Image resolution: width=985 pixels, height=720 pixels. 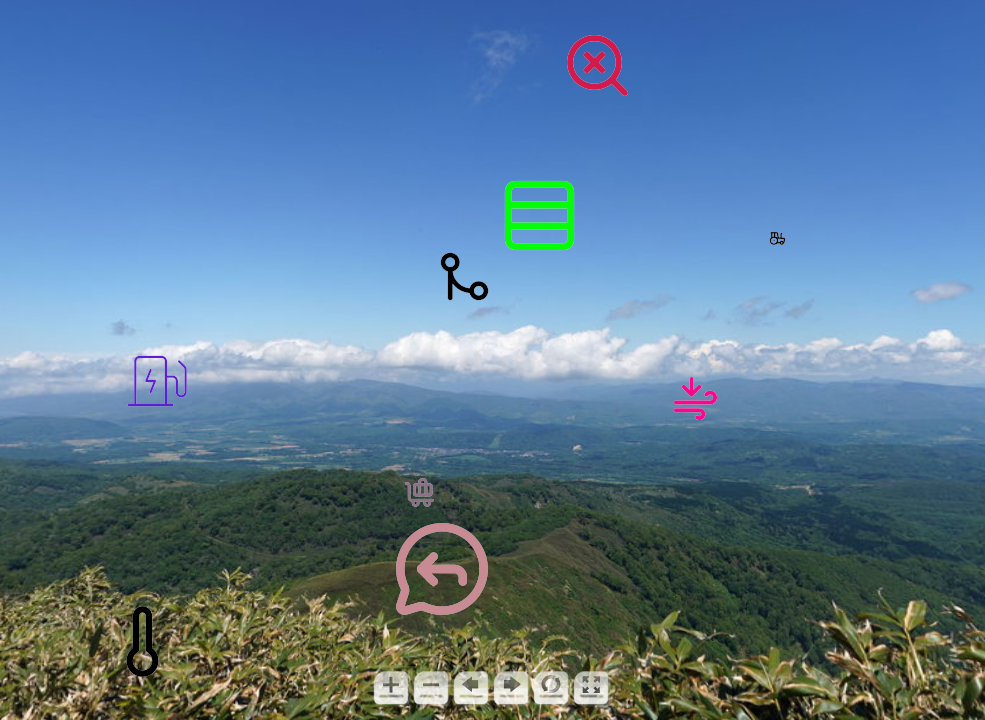 I want to click on access farm or agricultural equipment settings, so click(x=777, y=238).